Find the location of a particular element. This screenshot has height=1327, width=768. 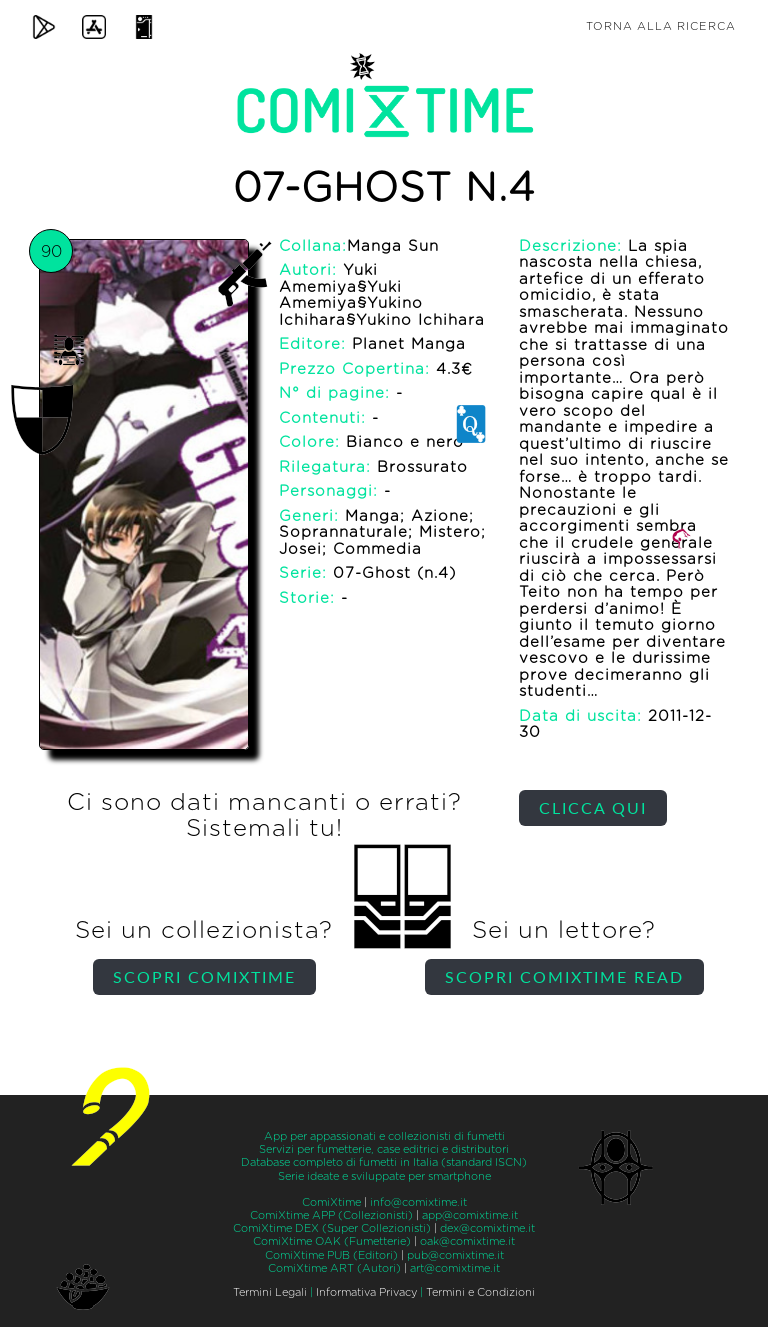

view fruit or berry recipes is located at coordinates (83, 1287).